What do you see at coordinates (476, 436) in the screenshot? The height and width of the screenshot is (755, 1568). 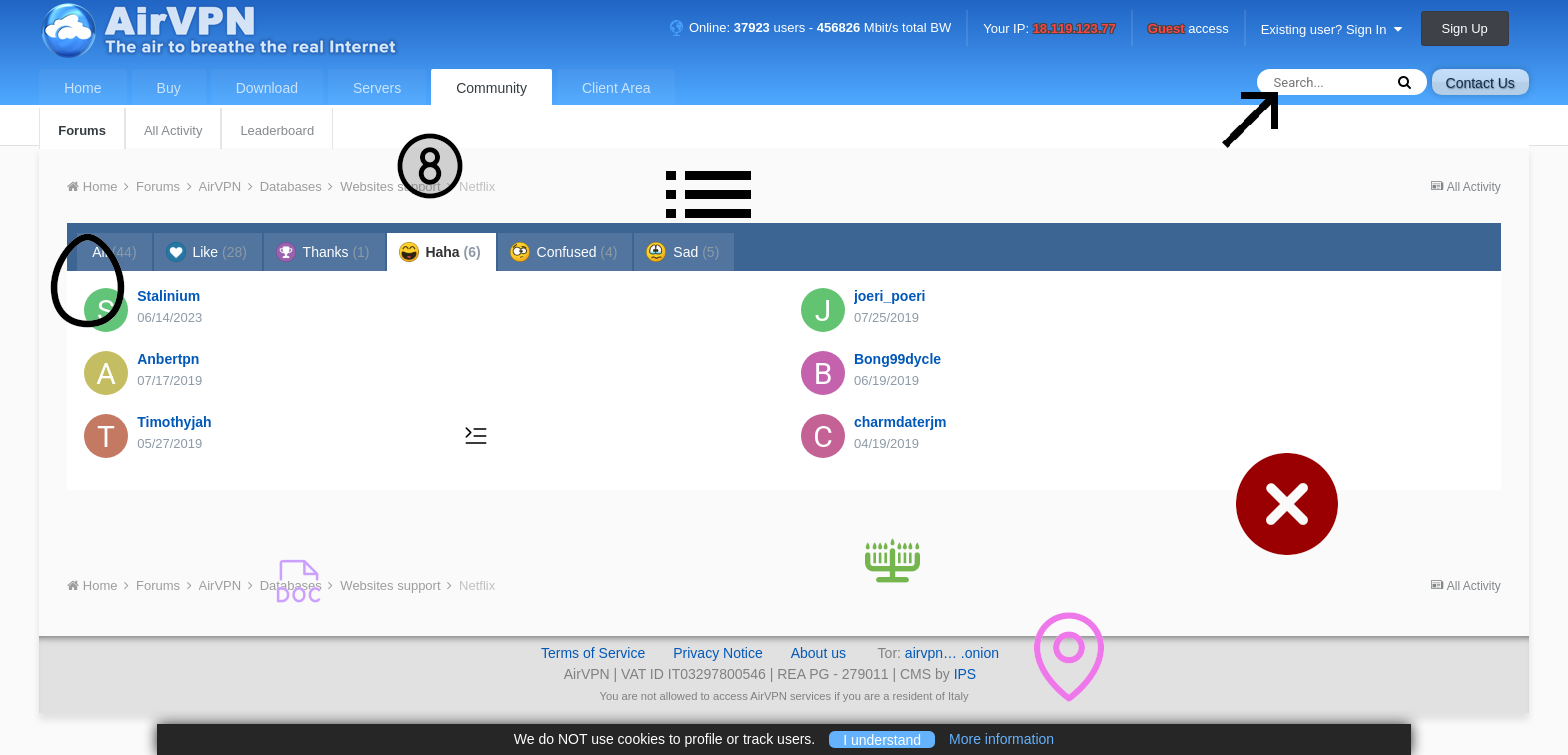 I see `increase text indentation` at bounding box center [476, 436].